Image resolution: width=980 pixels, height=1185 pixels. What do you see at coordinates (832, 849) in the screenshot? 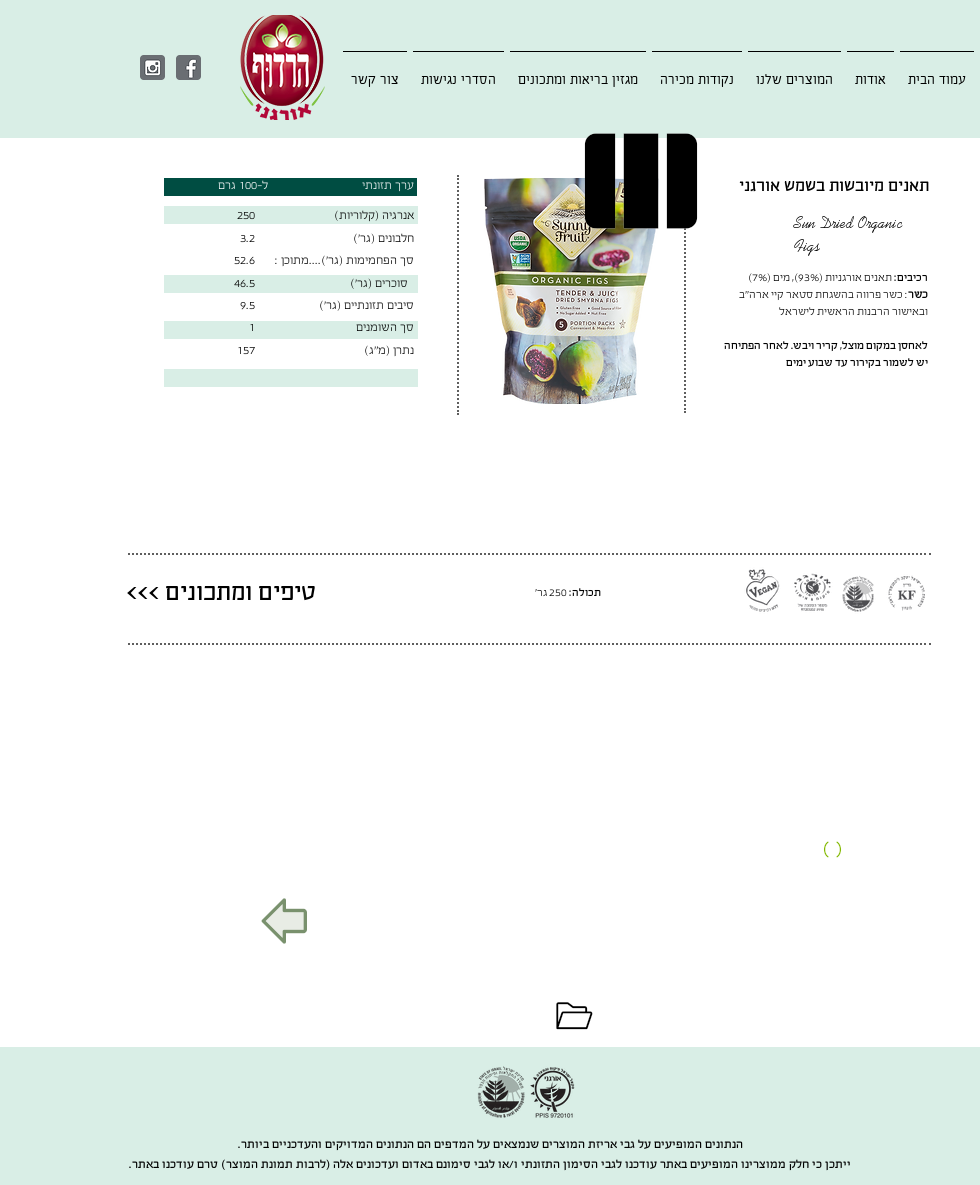
I see `insert parentheses or grouping brackets` at bounding box center [832, 849].